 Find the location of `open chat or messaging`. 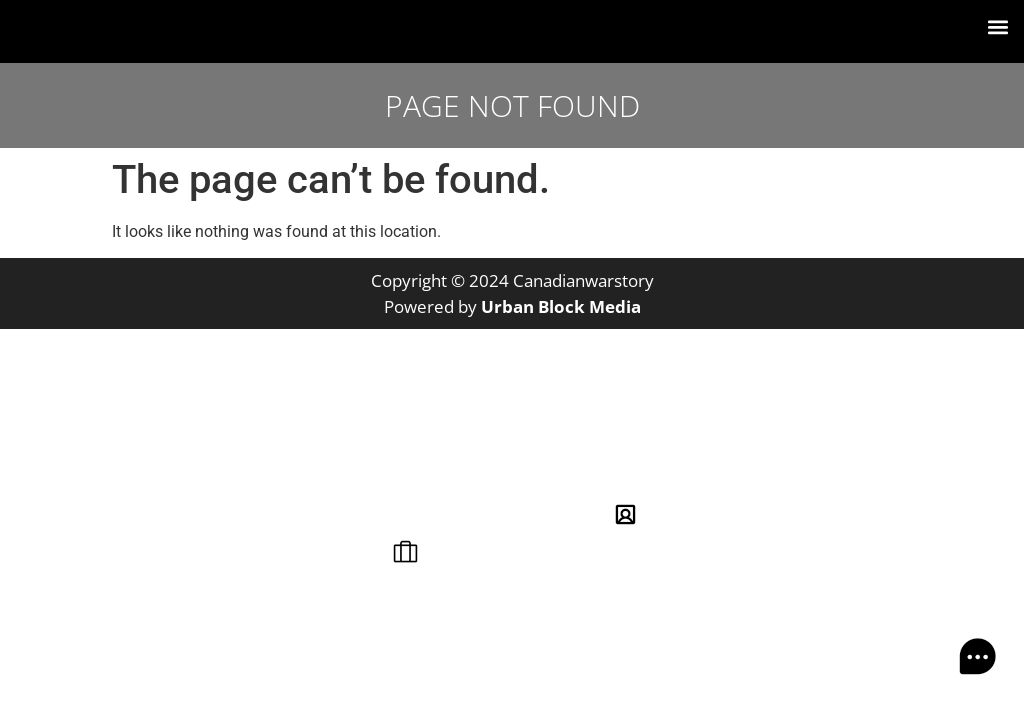

open chat or messaging is located at coordinates (977, 657).